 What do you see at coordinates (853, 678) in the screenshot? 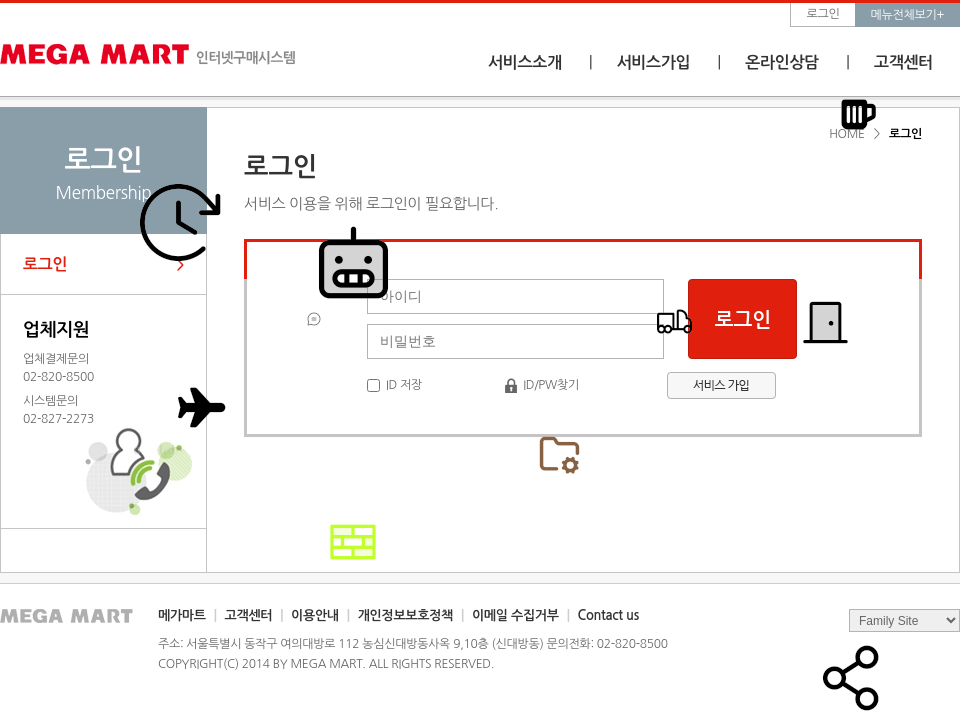
I see `share content to social networks` at bounding box center [853, 678].